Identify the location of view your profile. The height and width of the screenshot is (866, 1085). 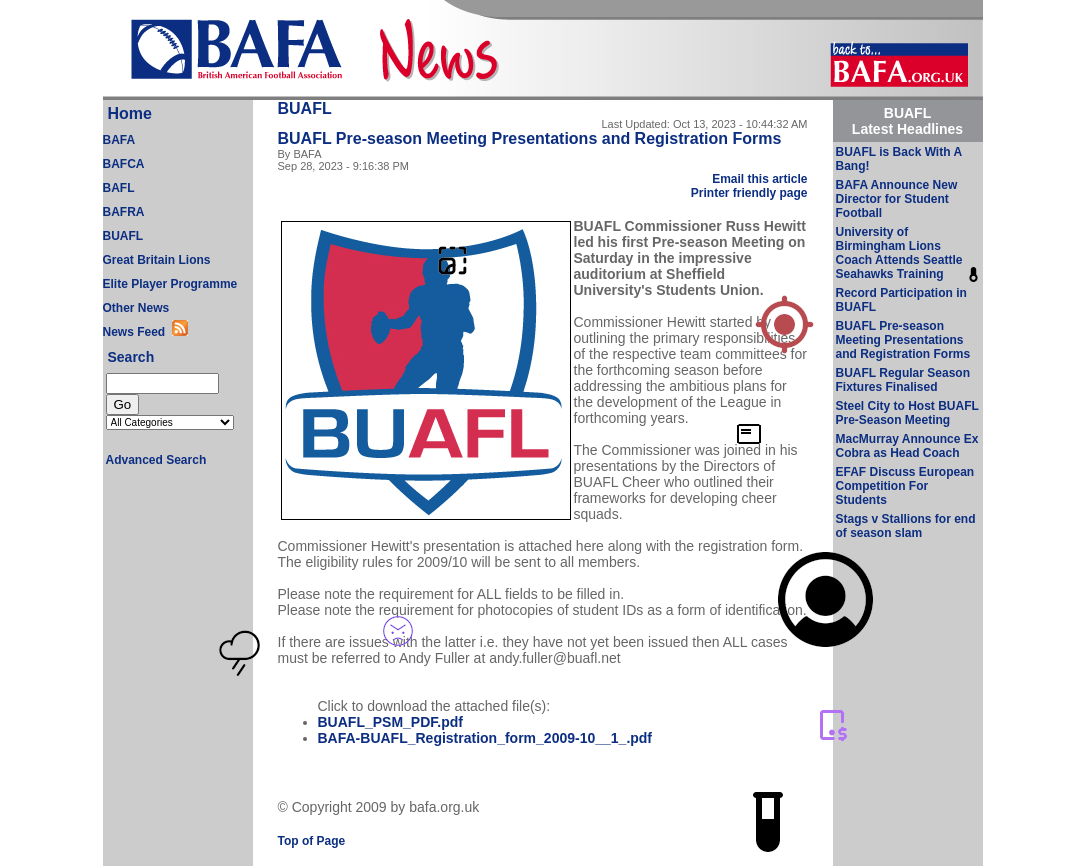
(825, 599).